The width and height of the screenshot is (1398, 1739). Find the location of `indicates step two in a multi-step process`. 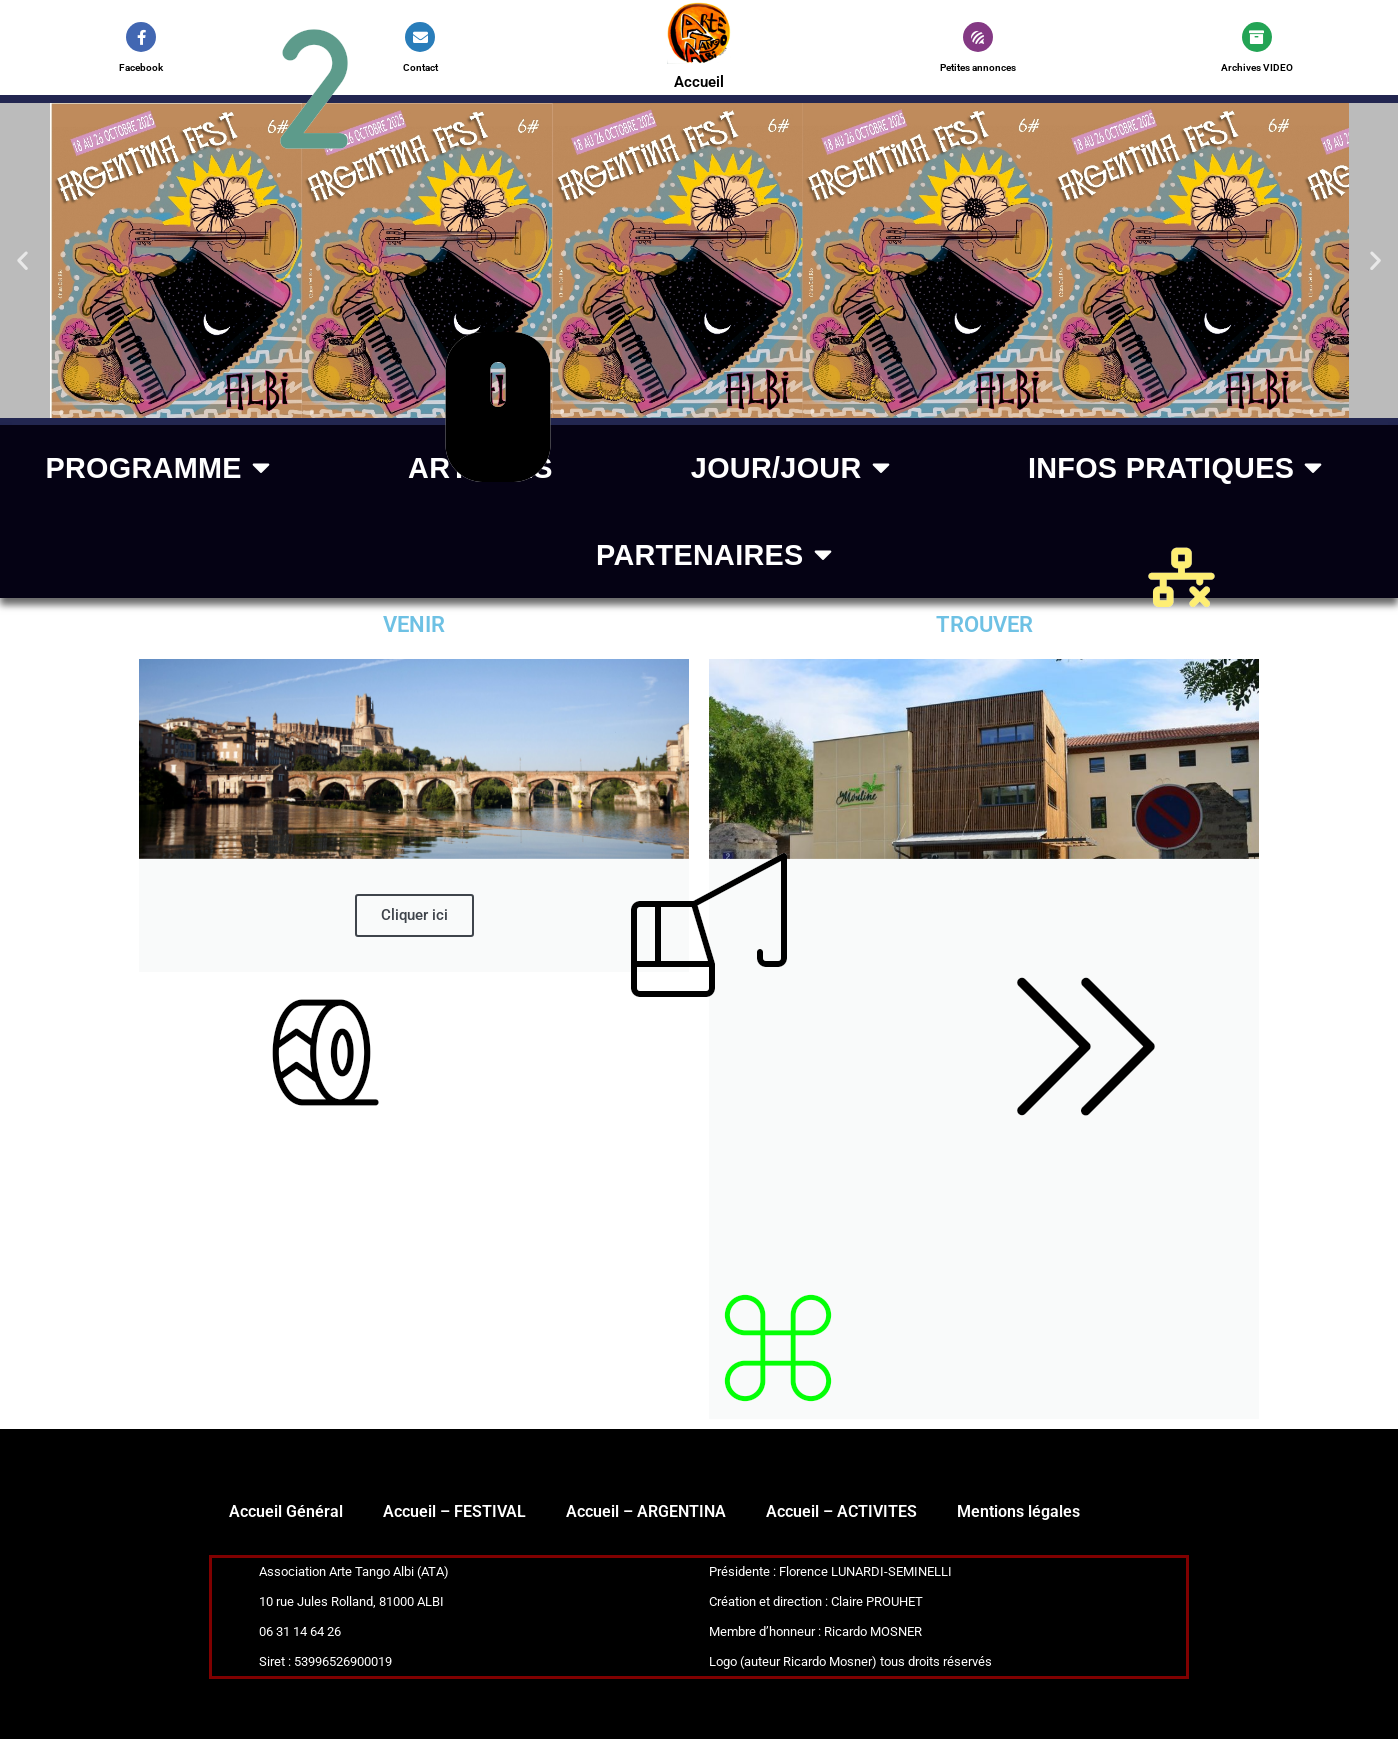

indicates step two in a multi-step process is located at coordinates (314, 89).